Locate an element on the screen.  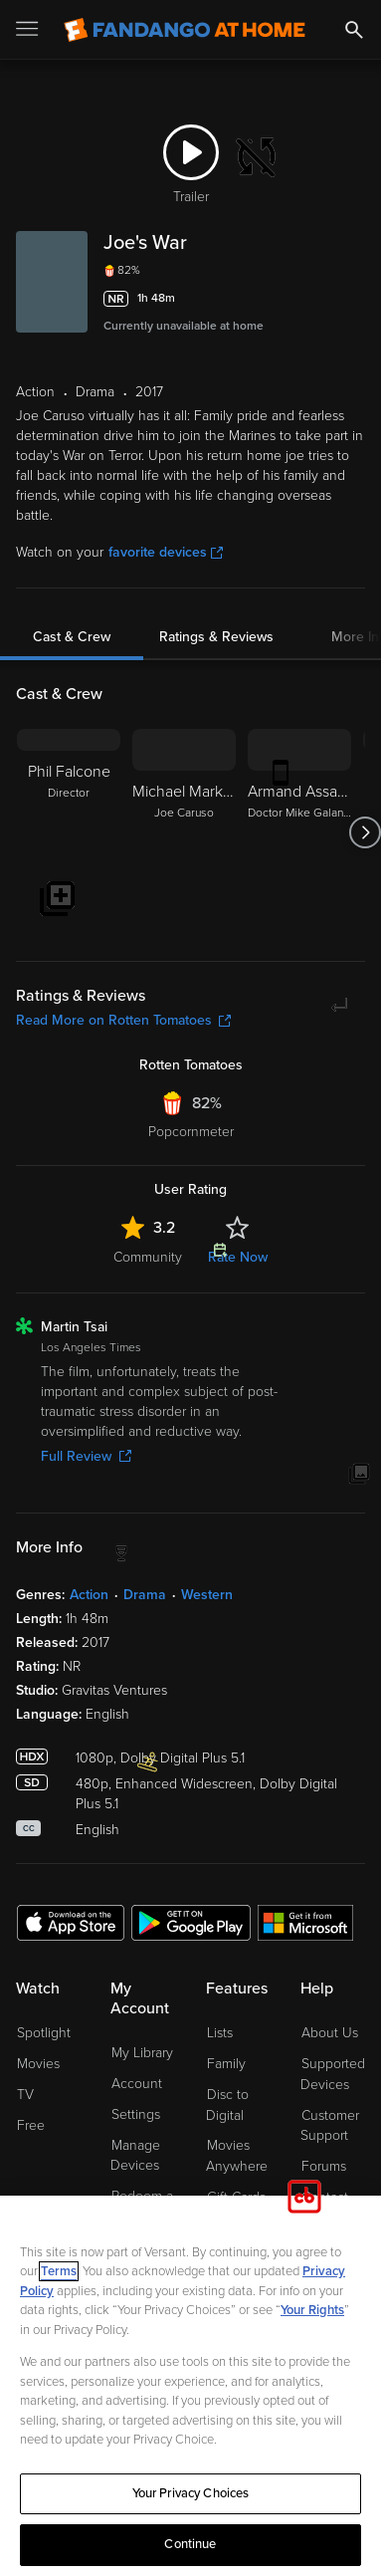
access snowboarding or winter sports activities is located at coordinates (148, 1761).